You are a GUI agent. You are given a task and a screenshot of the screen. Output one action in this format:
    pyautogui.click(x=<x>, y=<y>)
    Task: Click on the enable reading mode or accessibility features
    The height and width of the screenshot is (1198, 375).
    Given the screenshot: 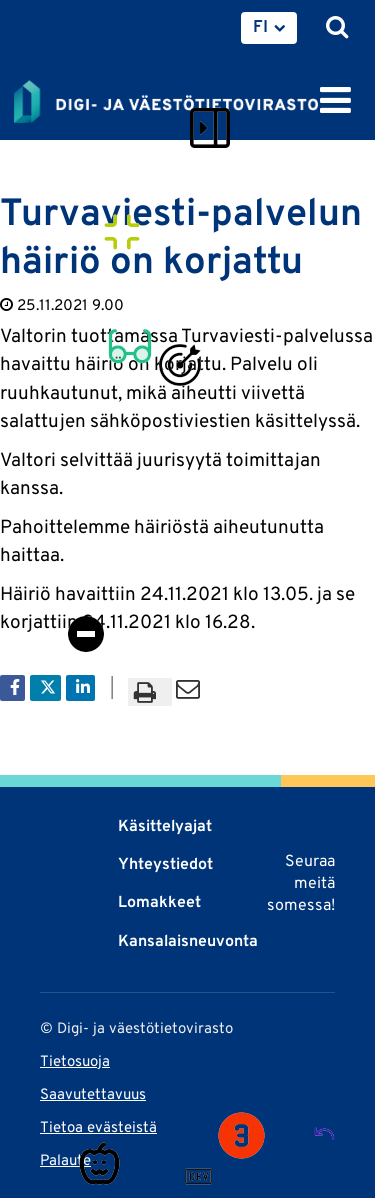 What is the action you would take?
    pyautogui.click(x=130, y=347)
    